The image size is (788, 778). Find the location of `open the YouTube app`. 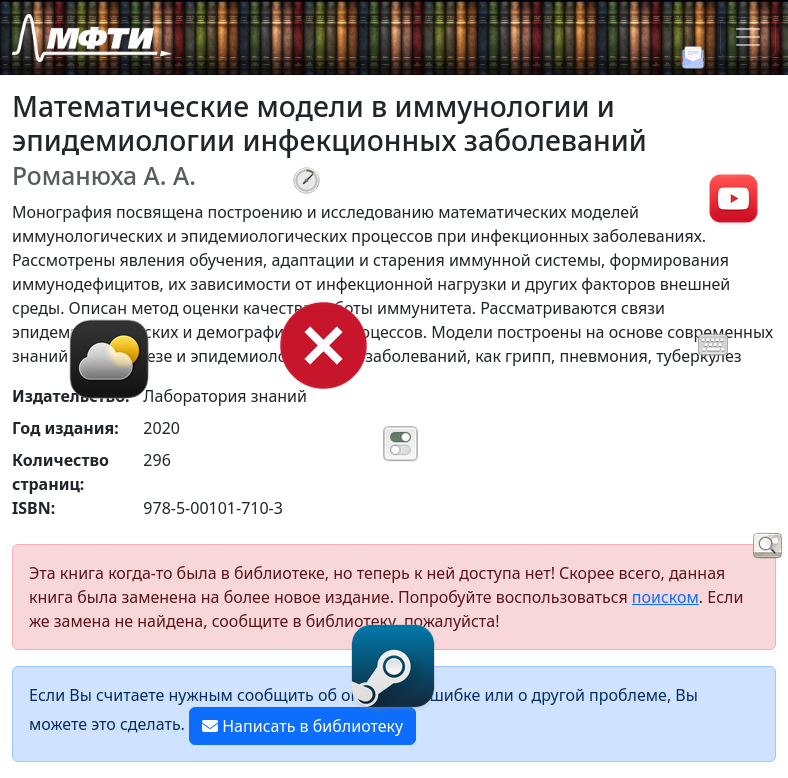

open the YouTube app is located at coordinates (733, 198).